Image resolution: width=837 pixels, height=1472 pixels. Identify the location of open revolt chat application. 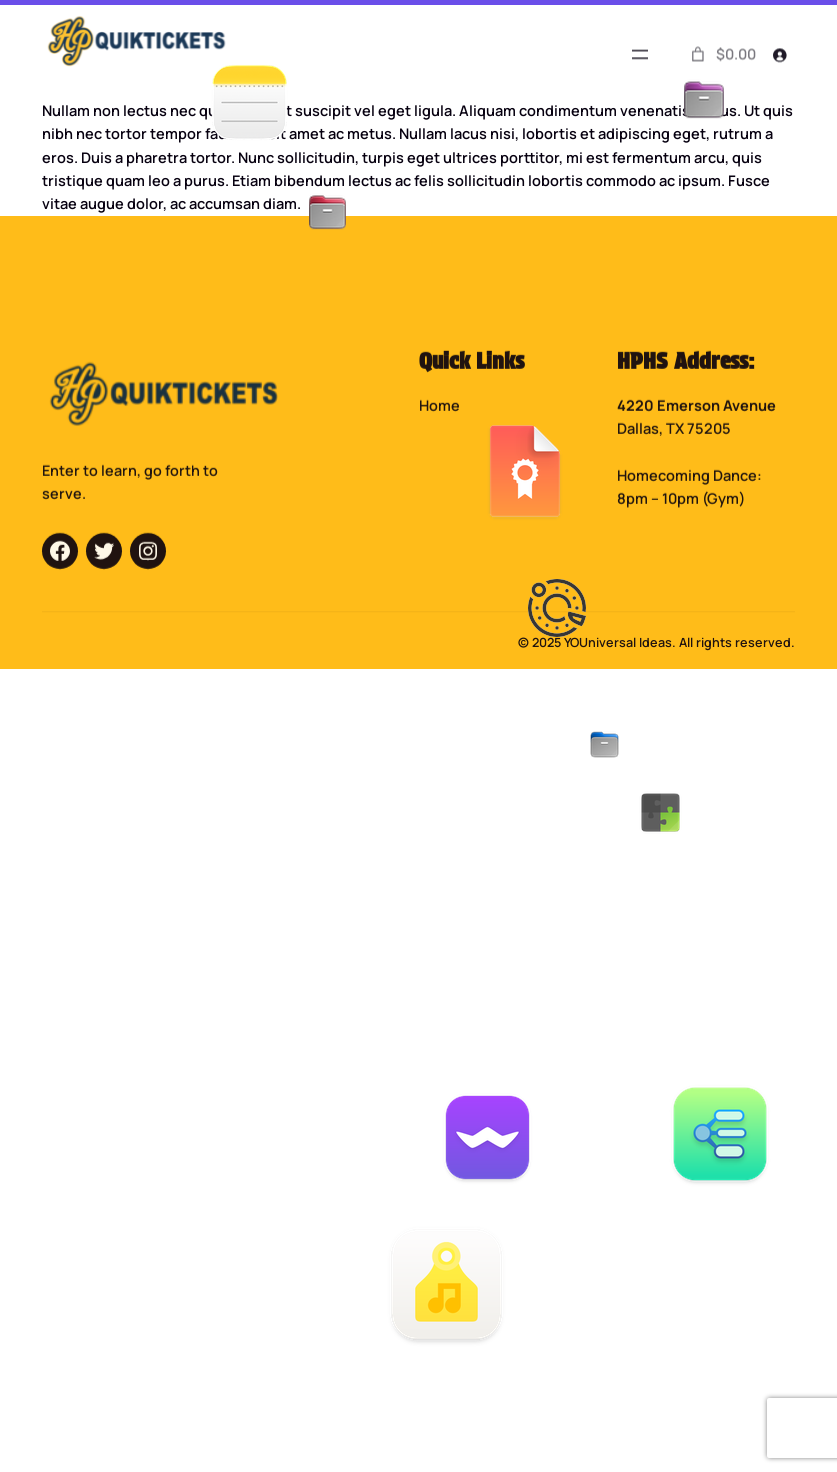
(557, 608).